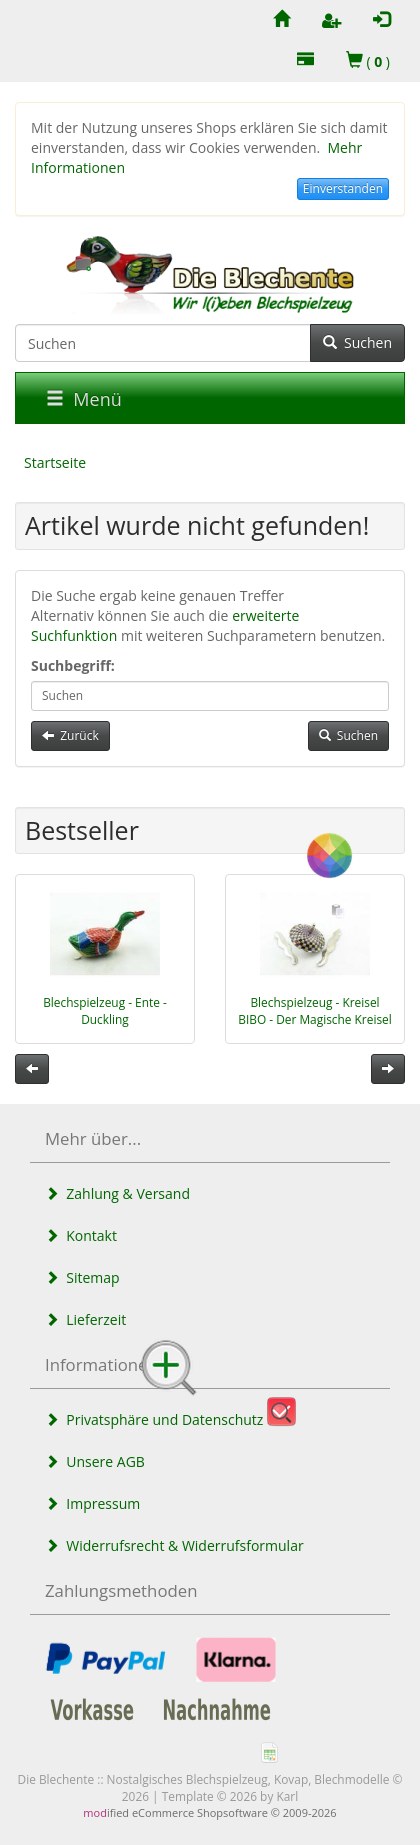 The width and height of the screenshot is (420, 1845). What do you see at coordinates (83, 263) in the screenshot?
I see `create a new folder` at bounding box center [83, 263].